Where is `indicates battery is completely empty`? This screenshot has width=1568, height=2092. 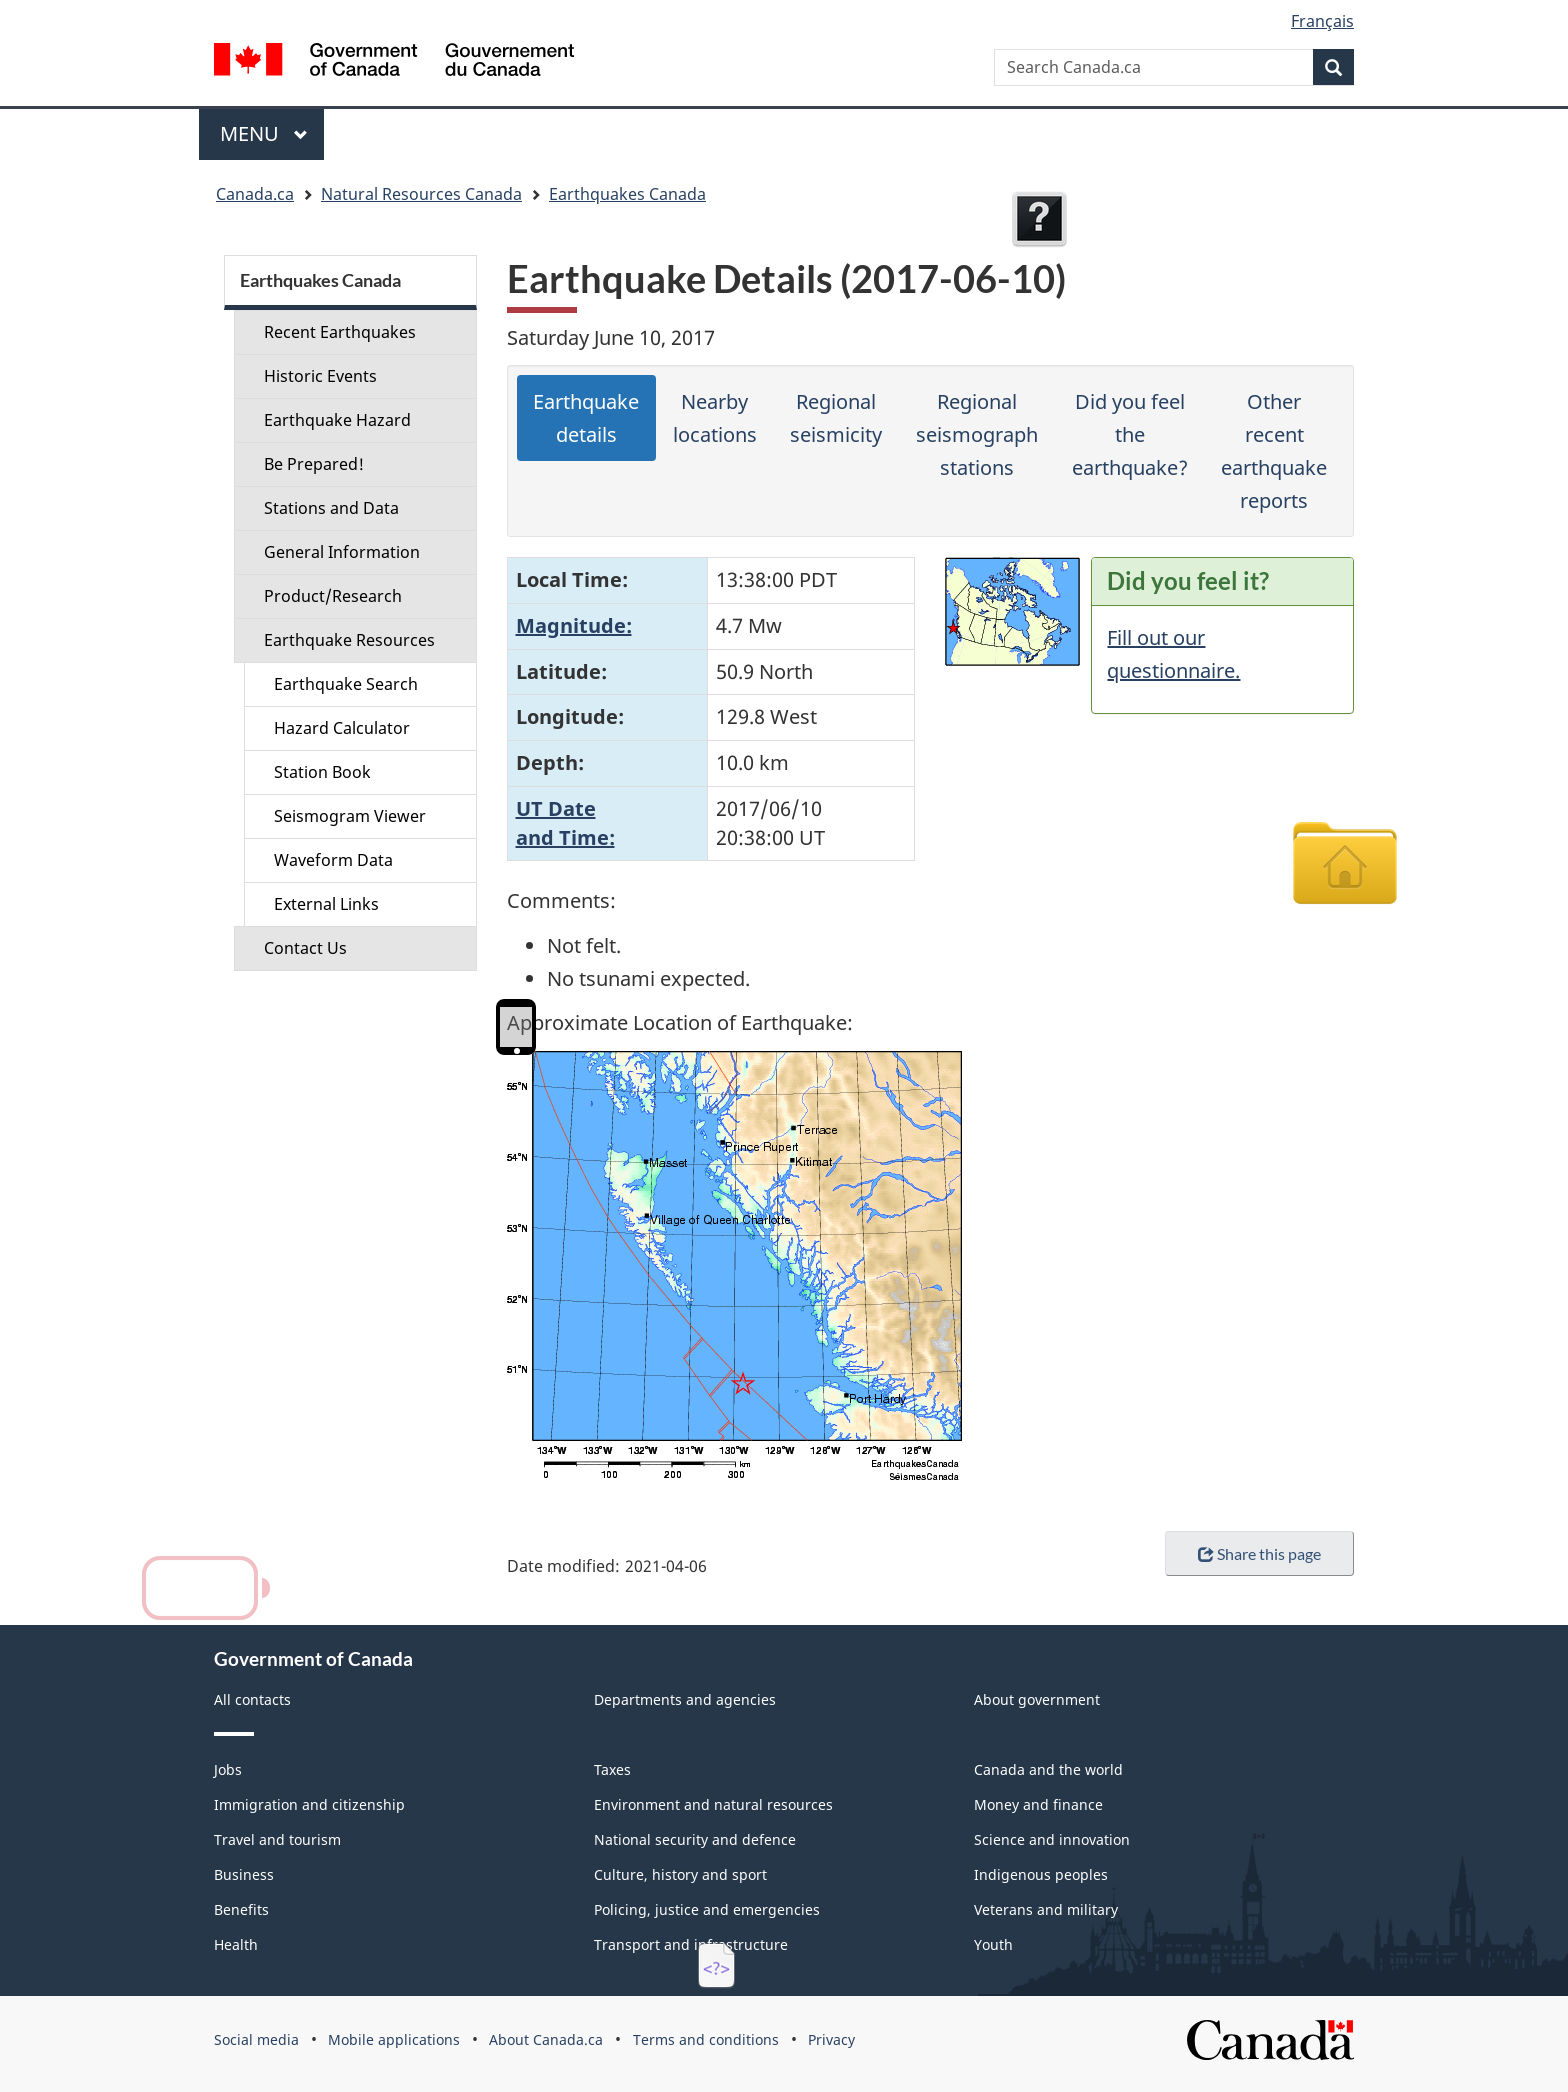 indicates battery is completely empty is located at coordinates (206, 1588).